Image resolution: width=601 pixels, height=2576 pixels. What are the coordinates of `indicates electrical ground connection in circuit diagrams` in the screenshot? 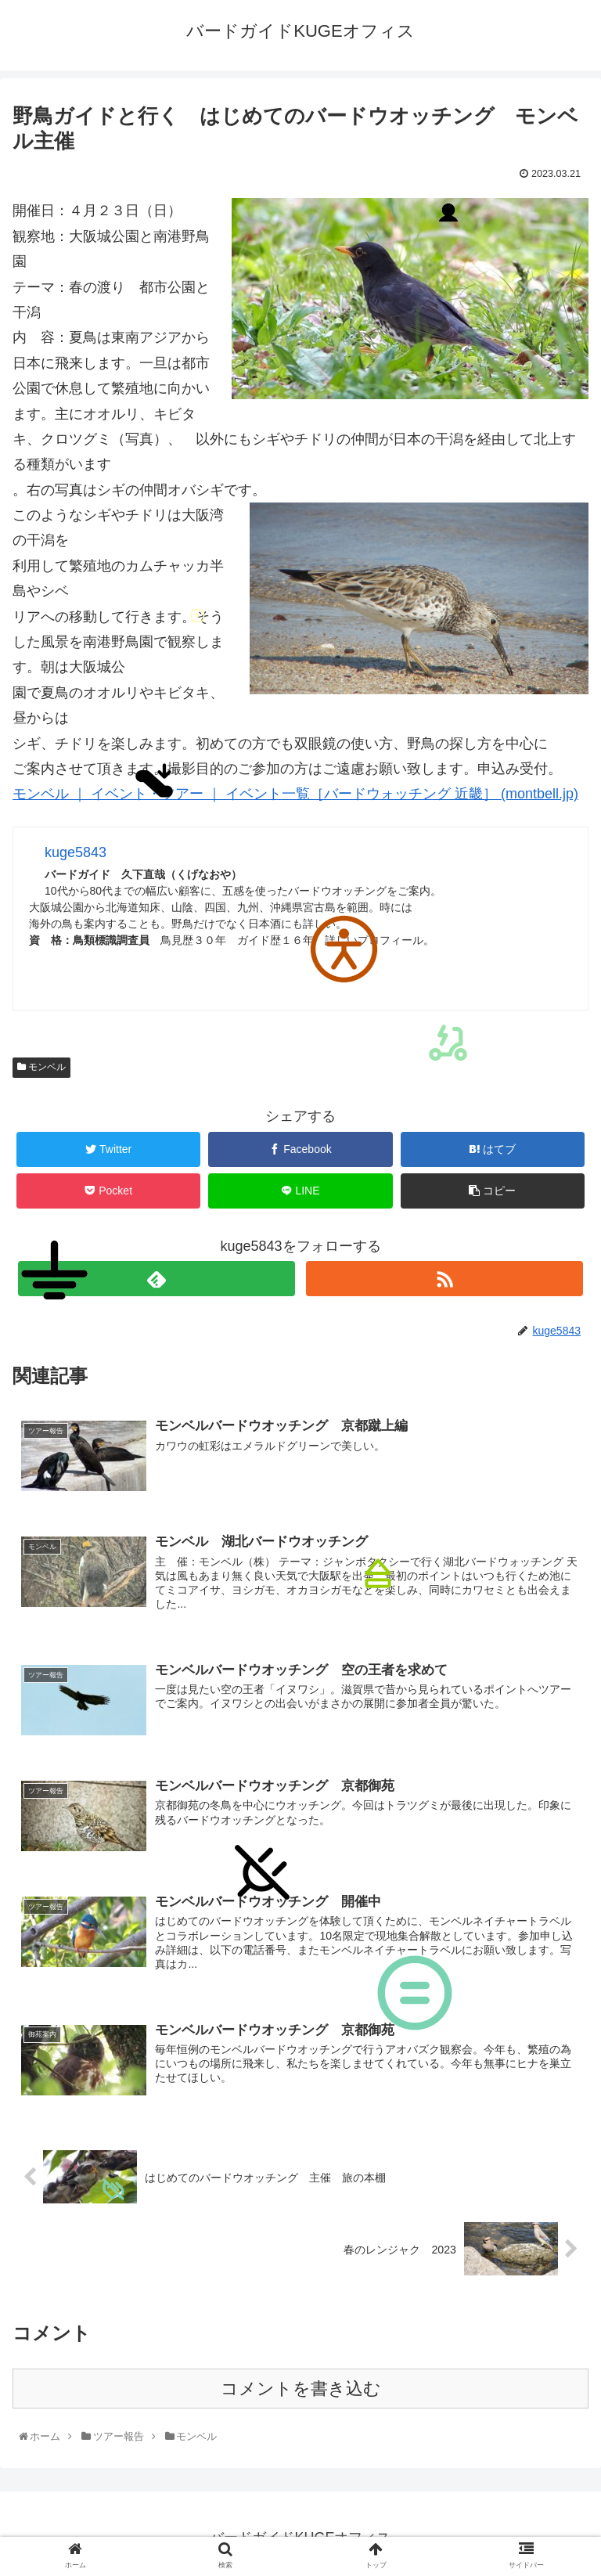 It's located at (54, 1270).